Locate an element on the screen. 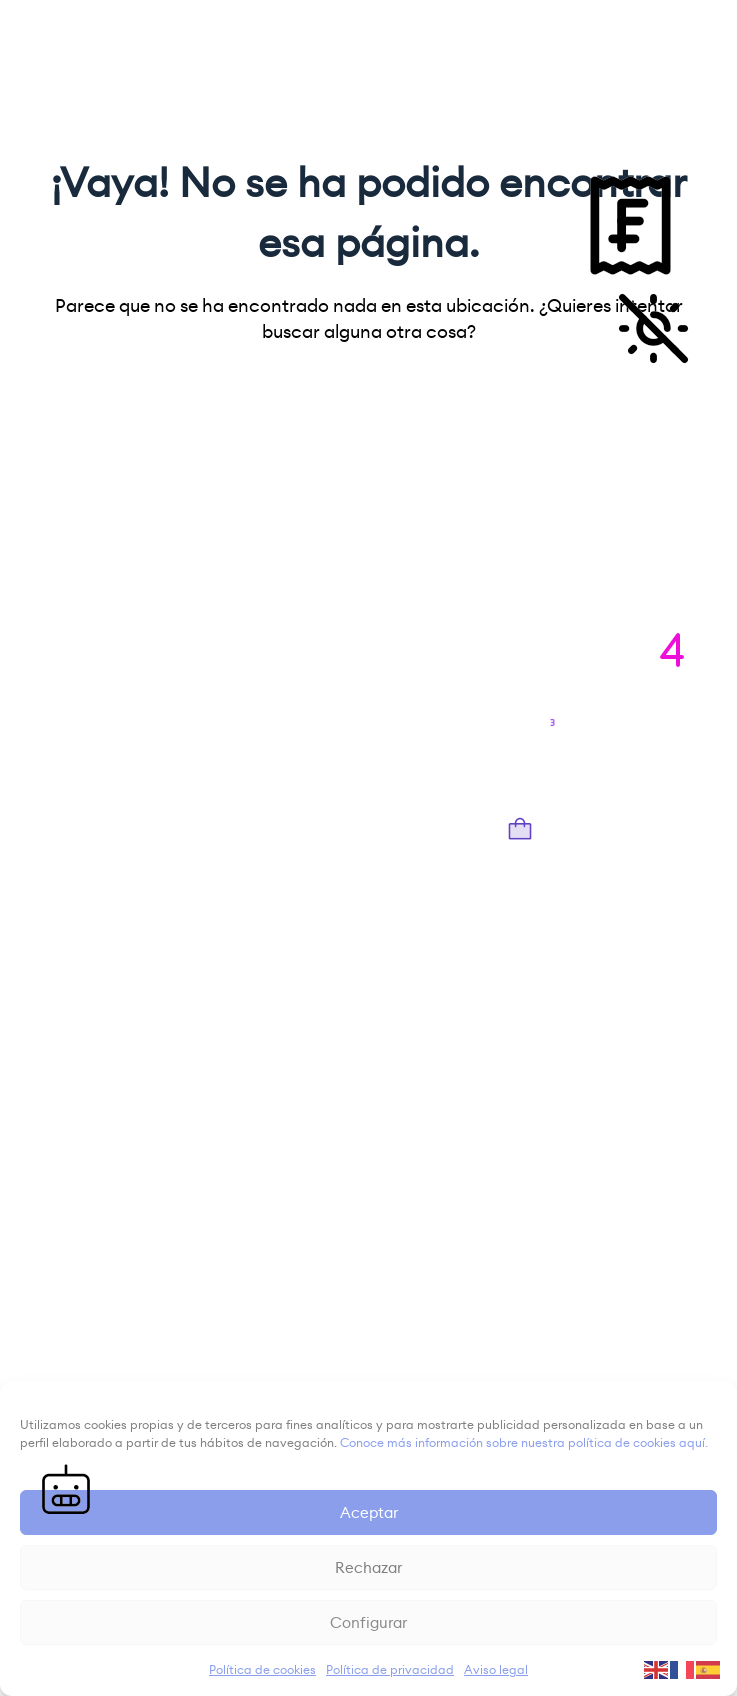 The image size is (737, 1696). access AI assistant or chatbot features is located at coordinates (66, 1492).